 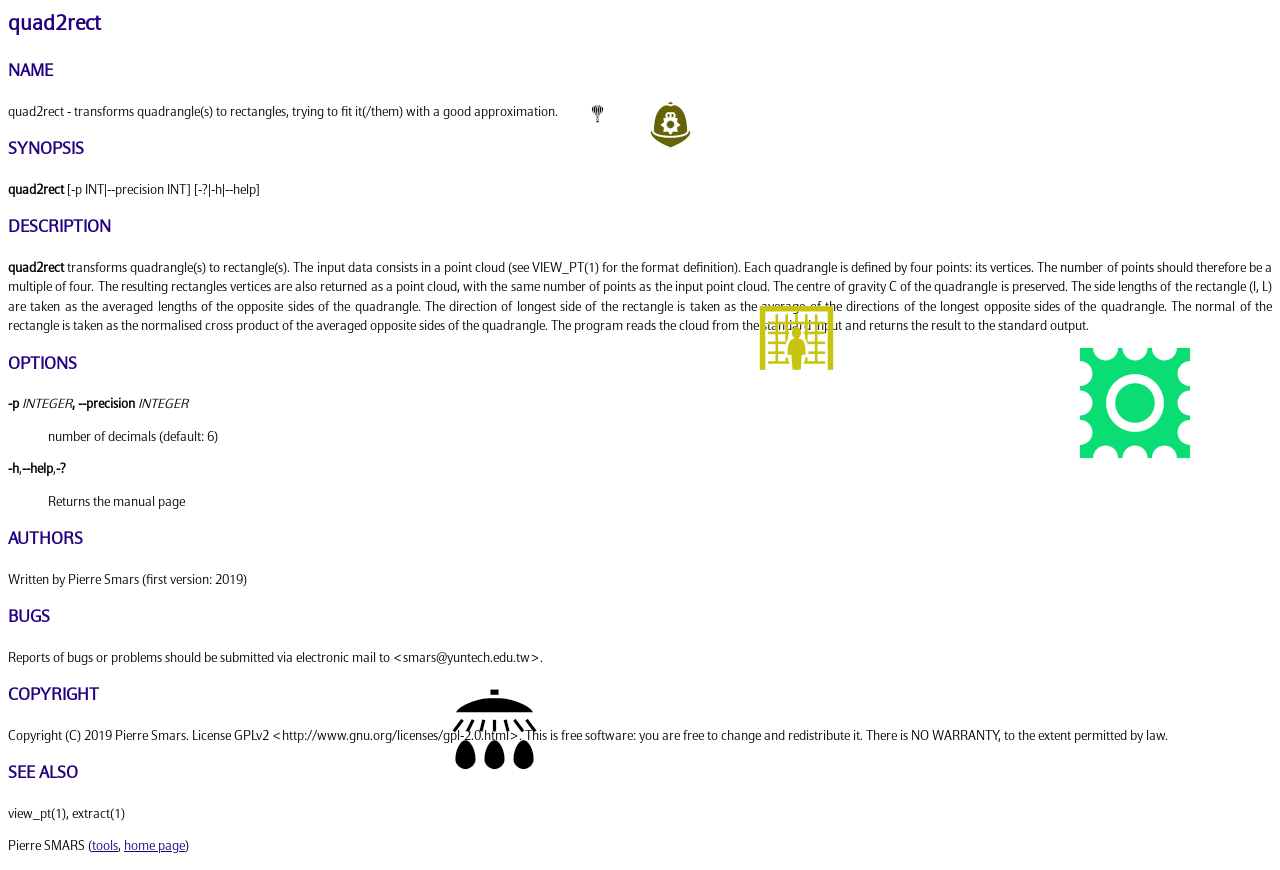 What do you see at coordinates (1135, 403) in the screenshot?
I see `indicates a postage stamp or mail item` at bounding box center [1135, 403].